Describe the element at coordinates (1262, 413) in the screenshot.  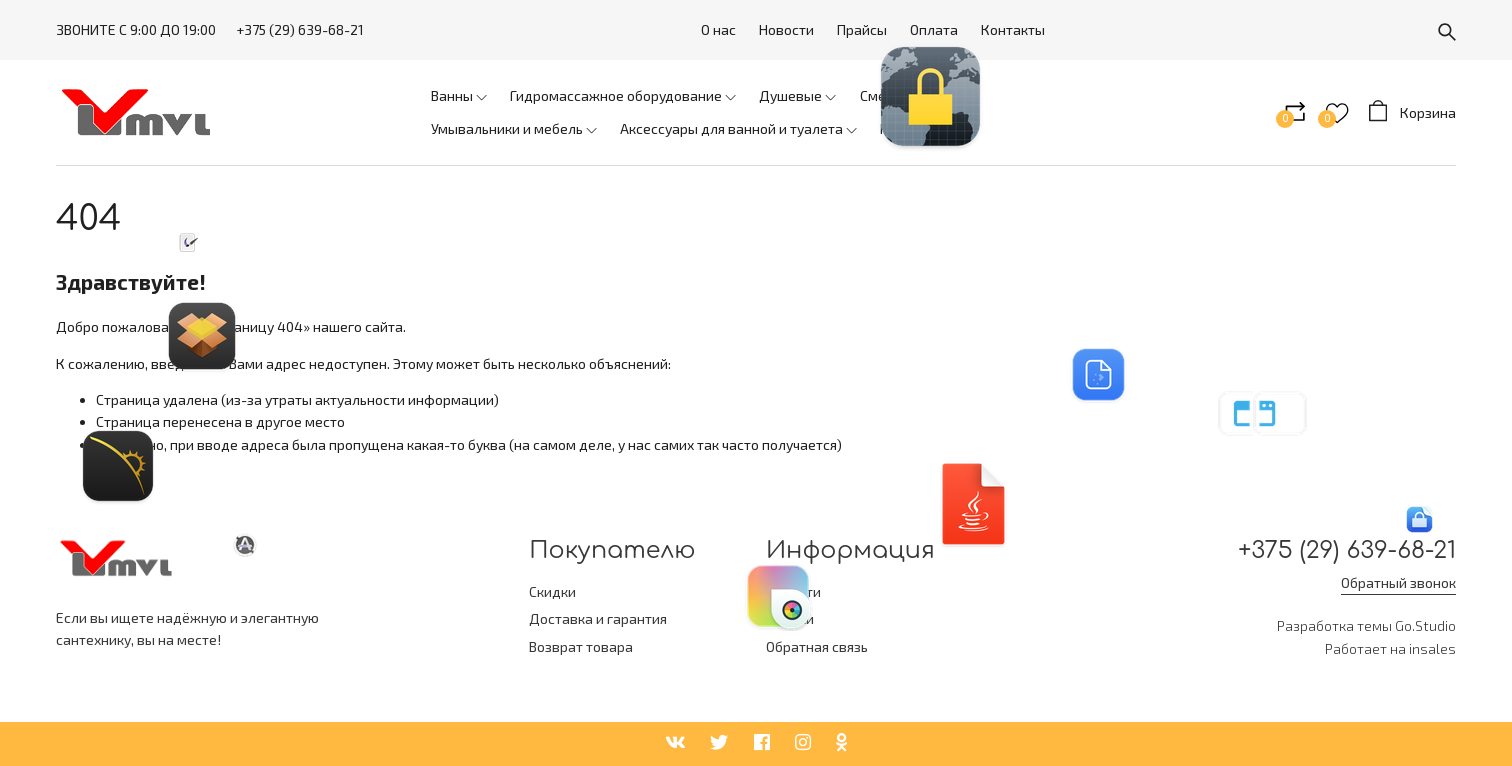
I see `snap window to left half of screen` at that location.